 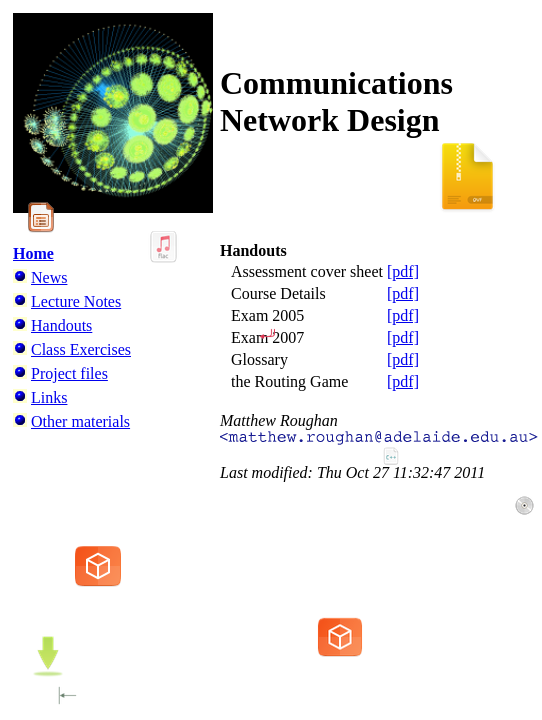 What do you see at coordinates (41, 217) in the screenshot?
I see `libreoffice impress presentation file` at bounding box center [41, 217].